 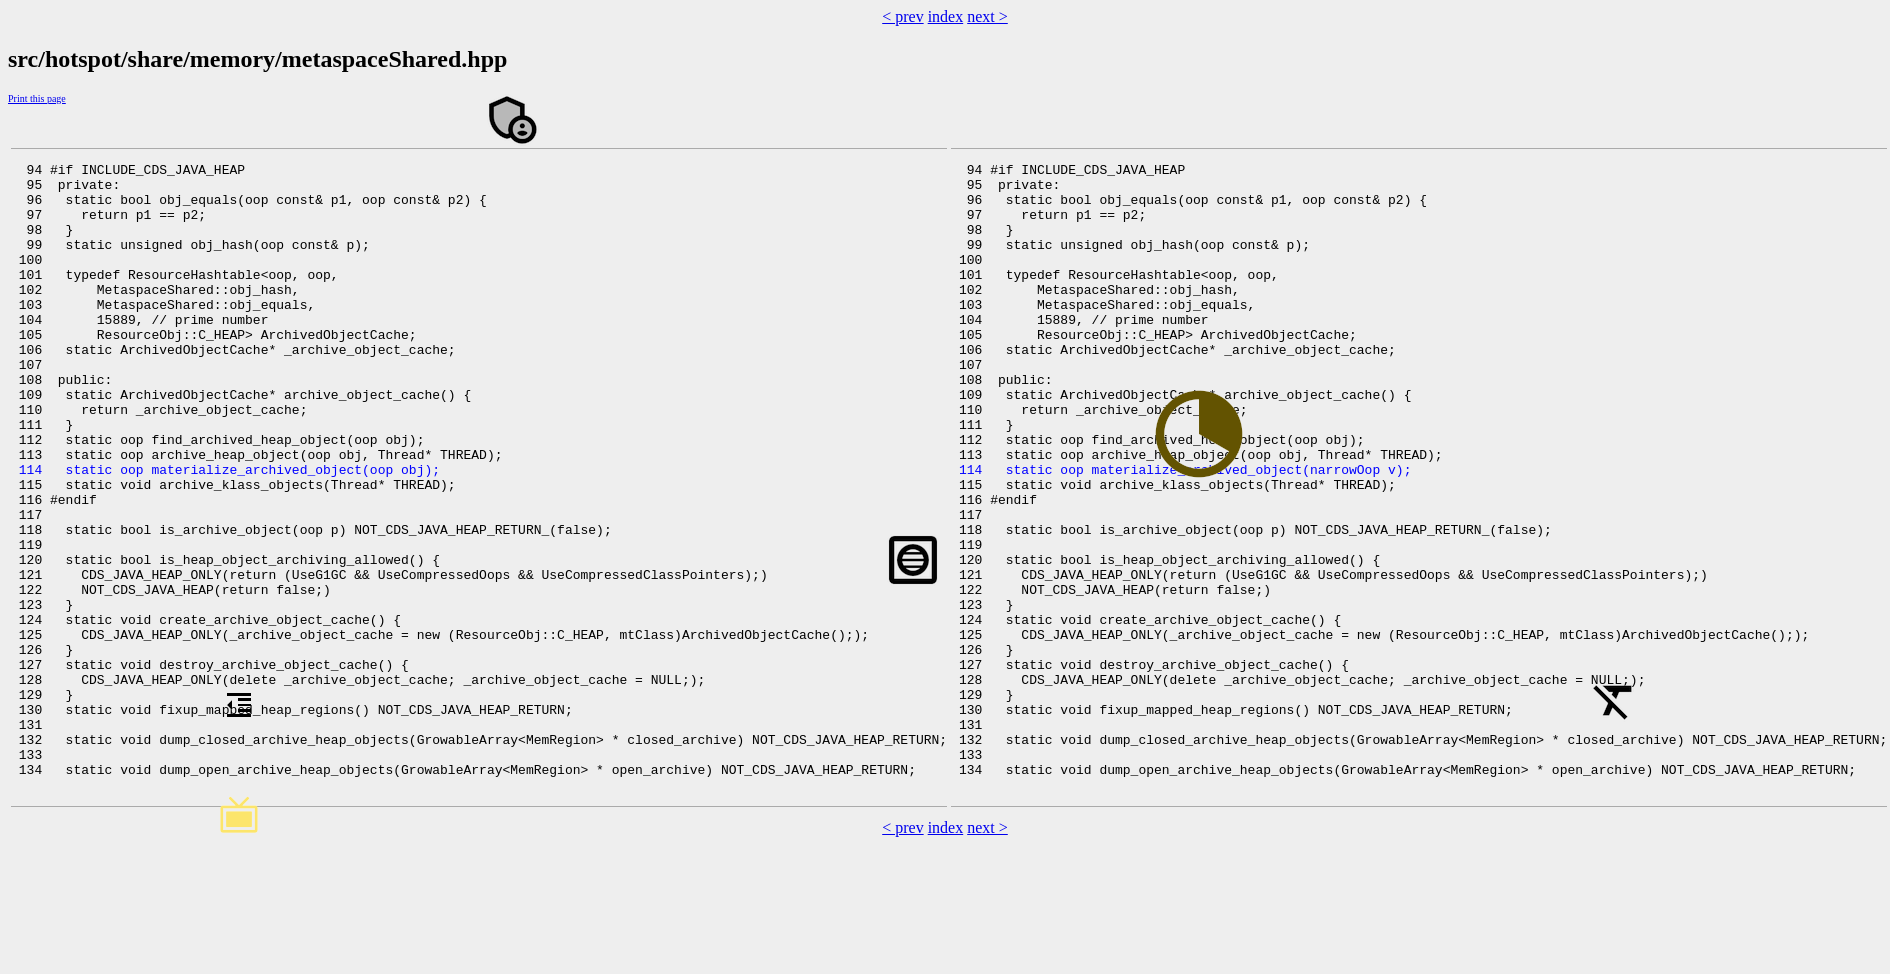 What do you see at coordinates (913, 560) in the screenshot?
I see `access heating and cooling controls` at bounding box center [913, 560].